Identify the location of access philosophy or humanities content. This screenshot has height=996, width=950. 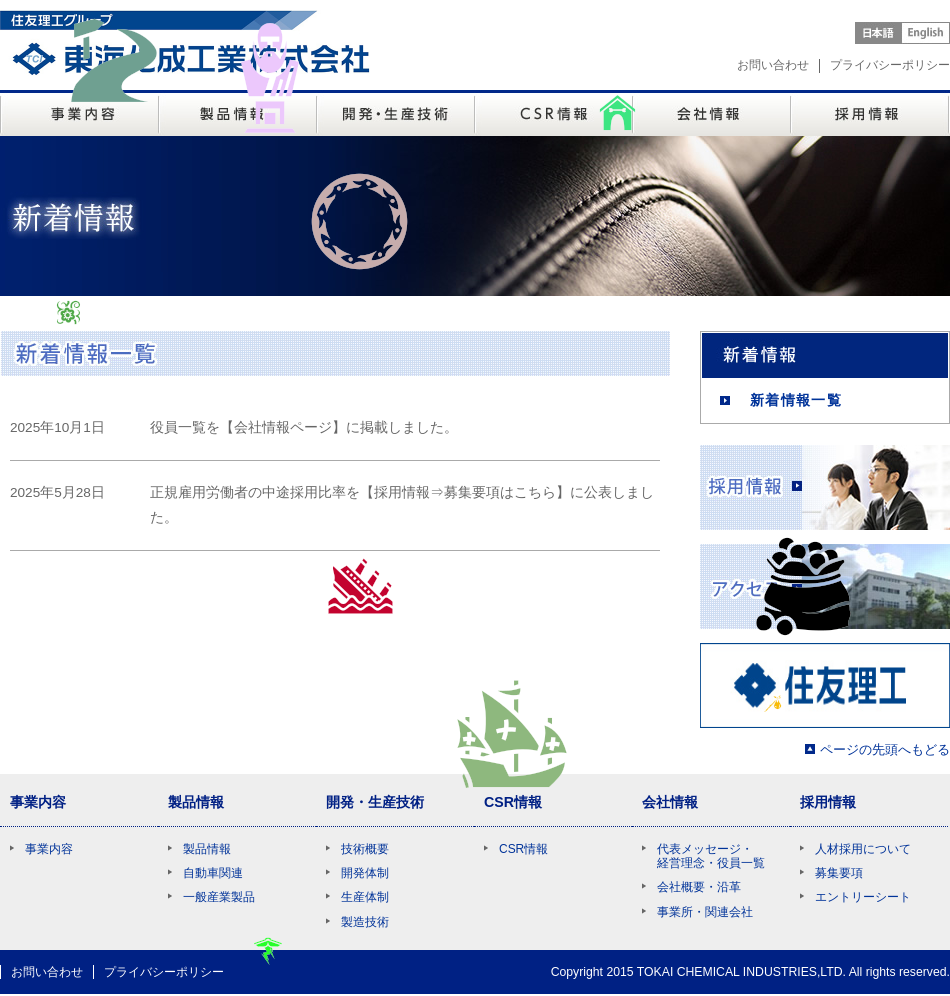
(270, 76).